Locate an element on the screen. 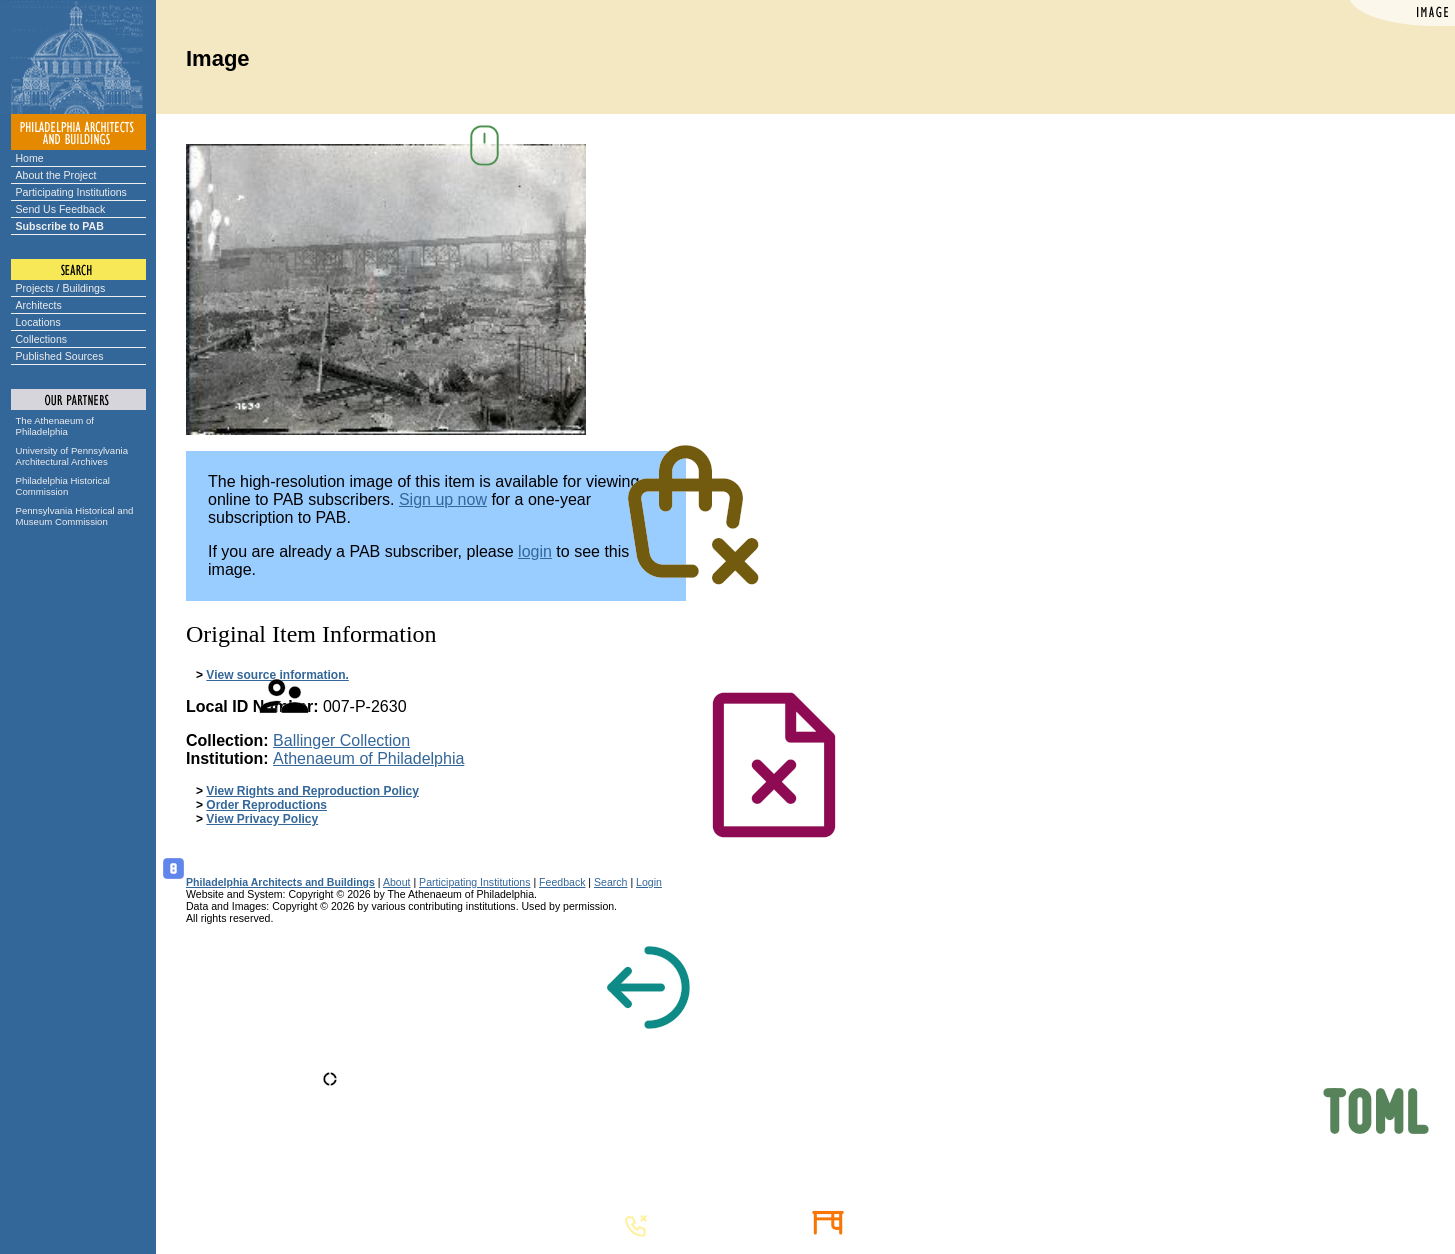  indicates a TOML configuration file is located at coordinates (1376, 1111).